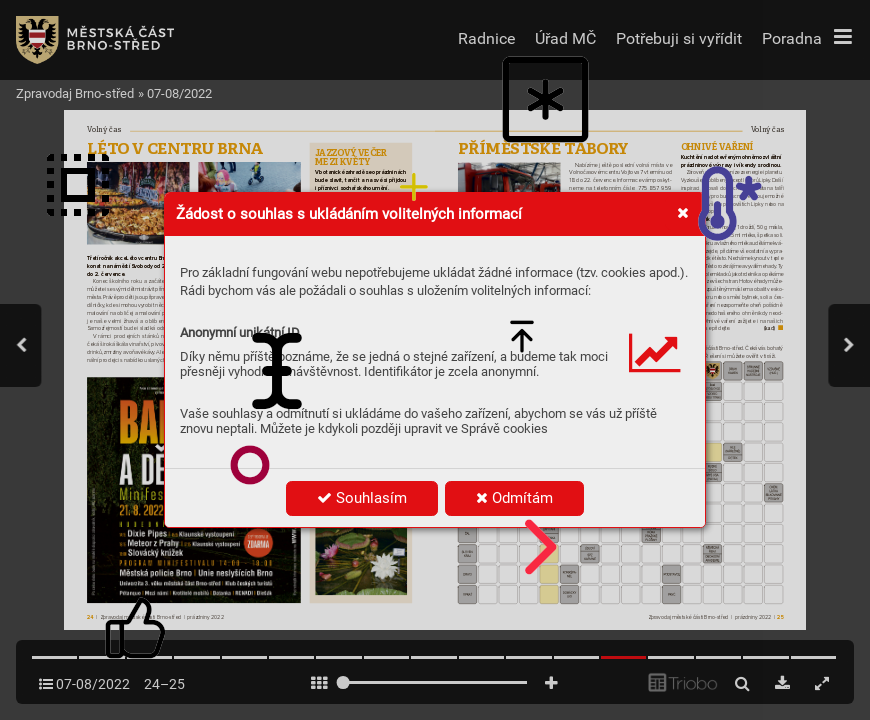 The image size is (870, 720). What do you see at coordinates (134, 629) in the screenshot?
I see `like or upvote content` at bounding box center [134, 629].